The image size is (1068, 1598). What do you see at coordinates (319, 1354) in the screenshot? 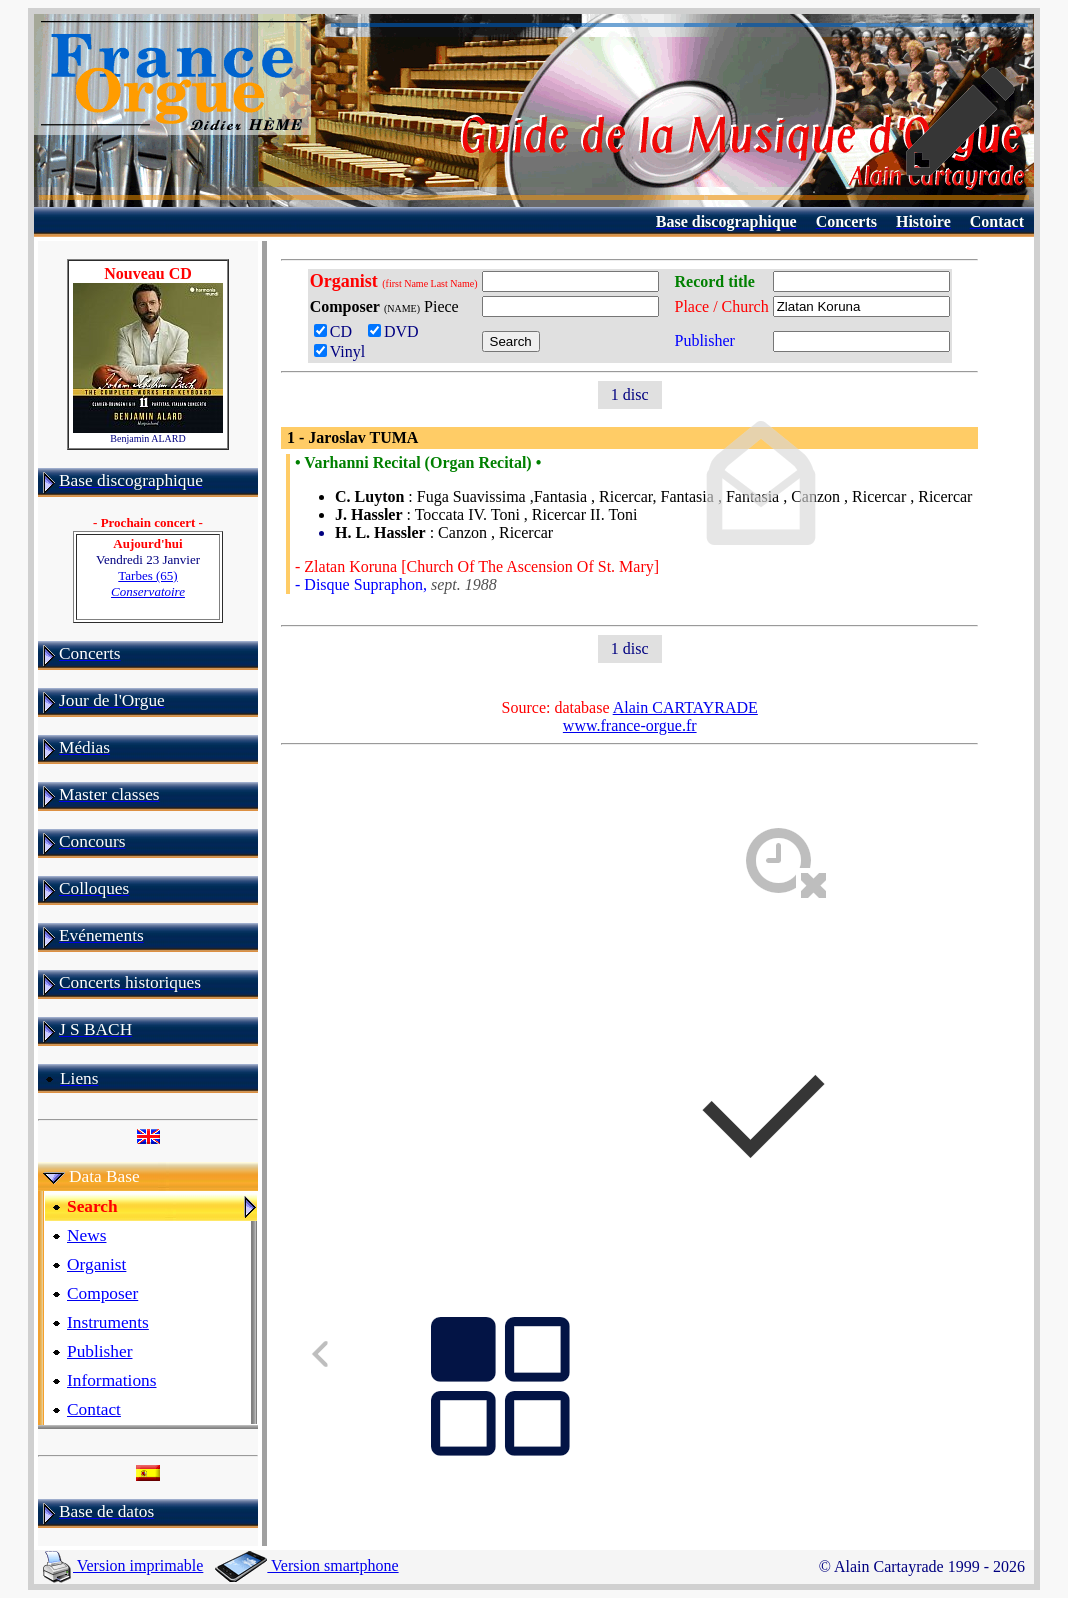
I see `go back to previous screen` at bounding box center [319, 1354].